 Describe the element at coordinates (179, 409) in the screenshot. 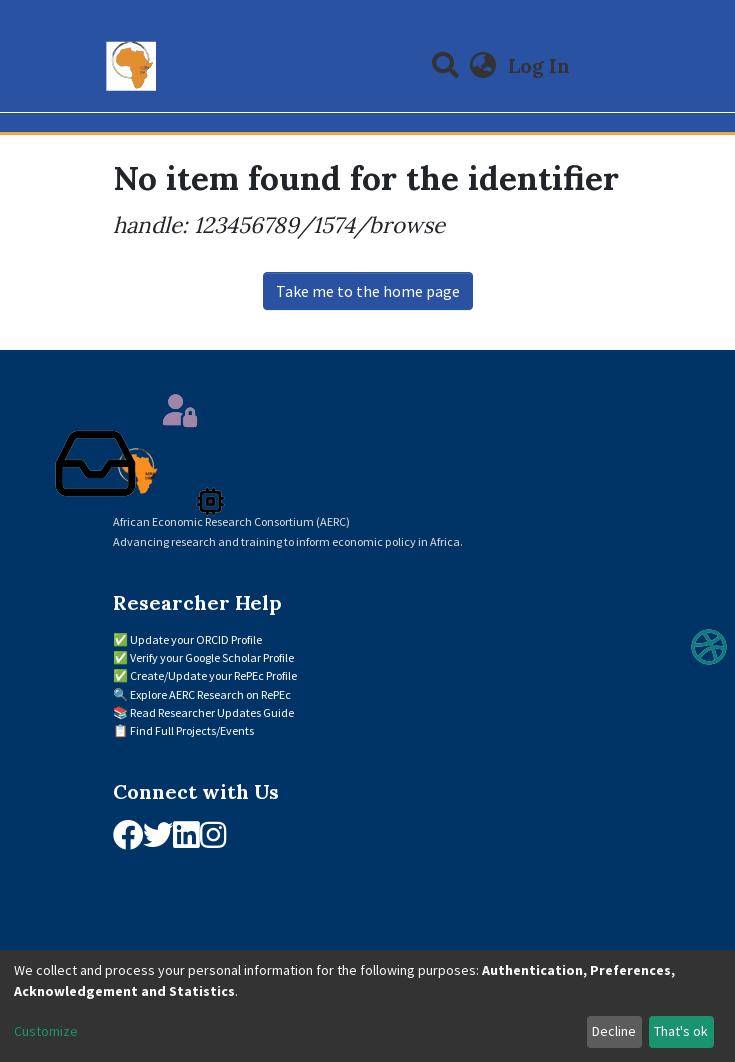

I see `lock or secure a user account` at that location.